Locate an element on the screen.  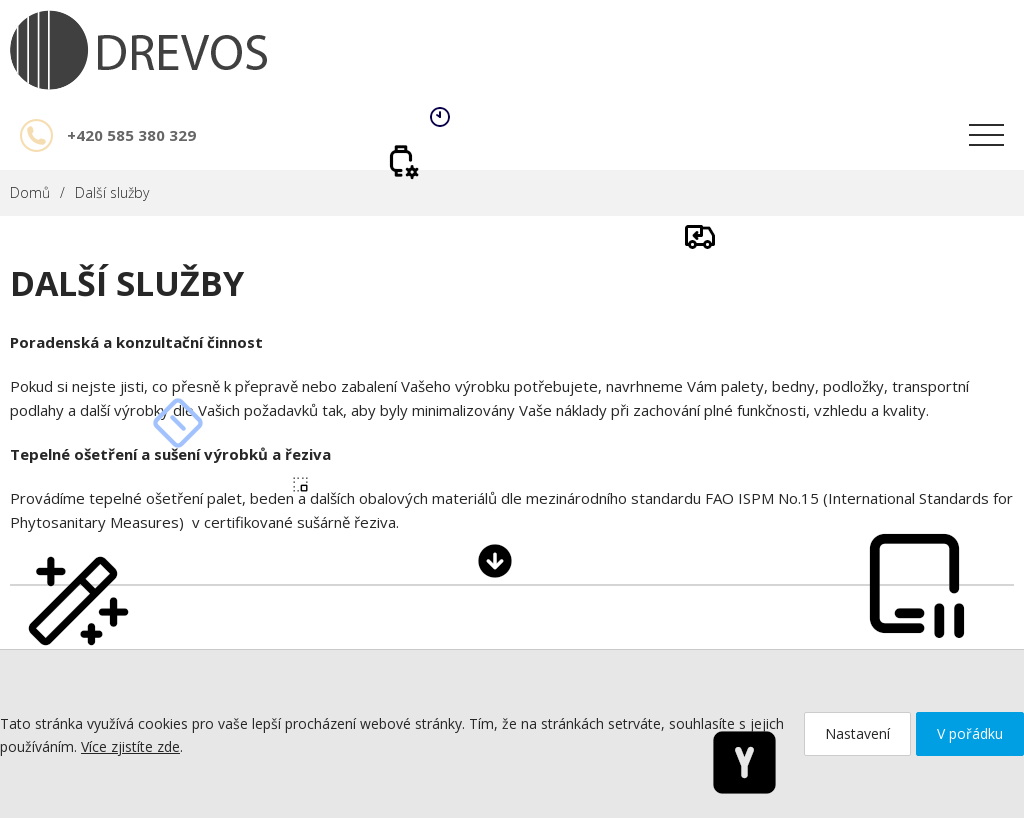
apply auto-enhance or smart adjustments is located at coordinates (73, 601).